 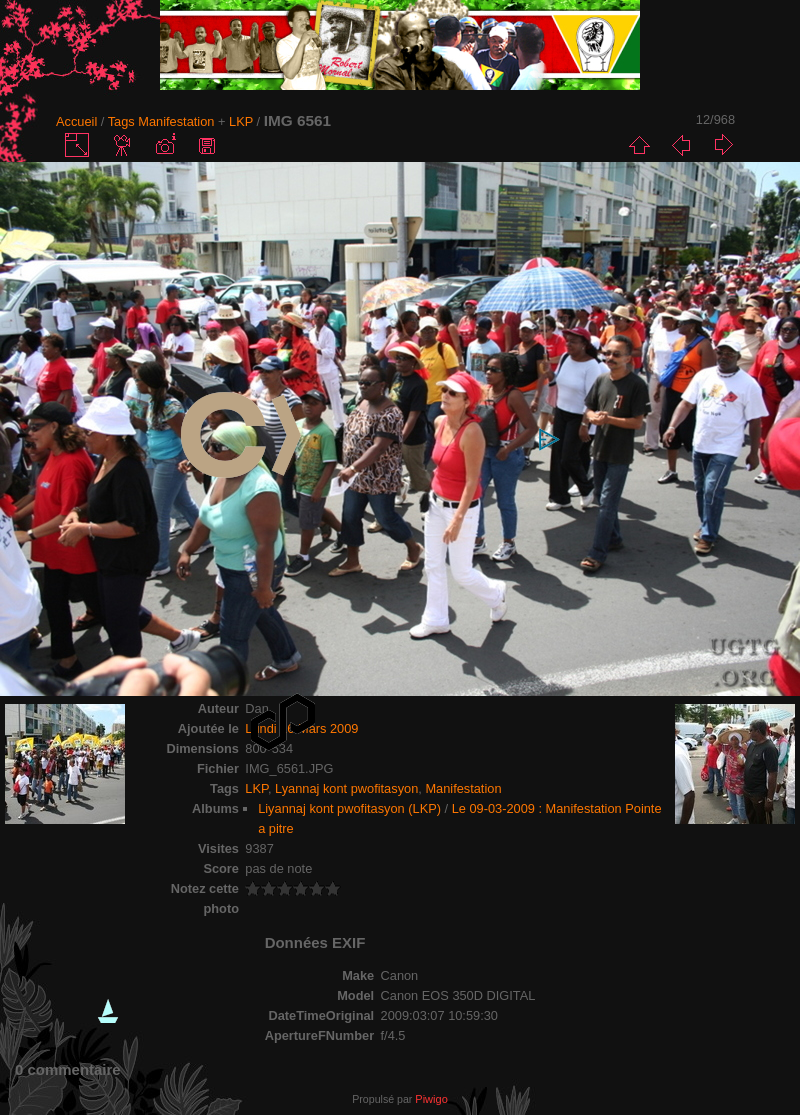 I want to click on link to CocoaPods dependency manager, so click(x=241, y=435).